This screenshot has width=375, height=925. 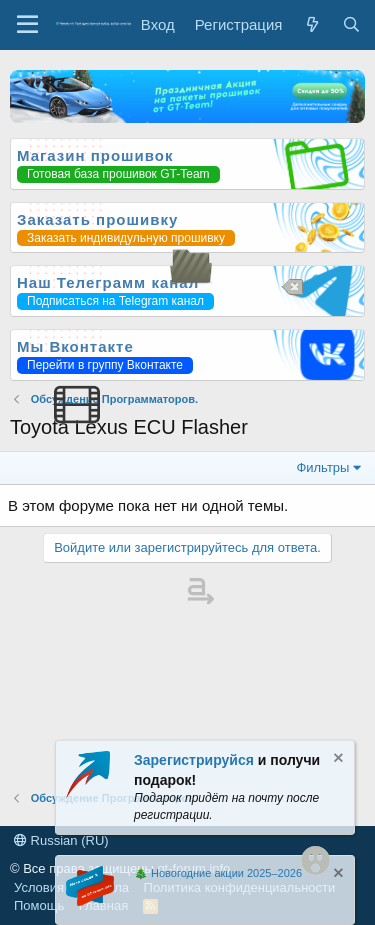 I want to click on open video player application, so click(x=77, y=406).